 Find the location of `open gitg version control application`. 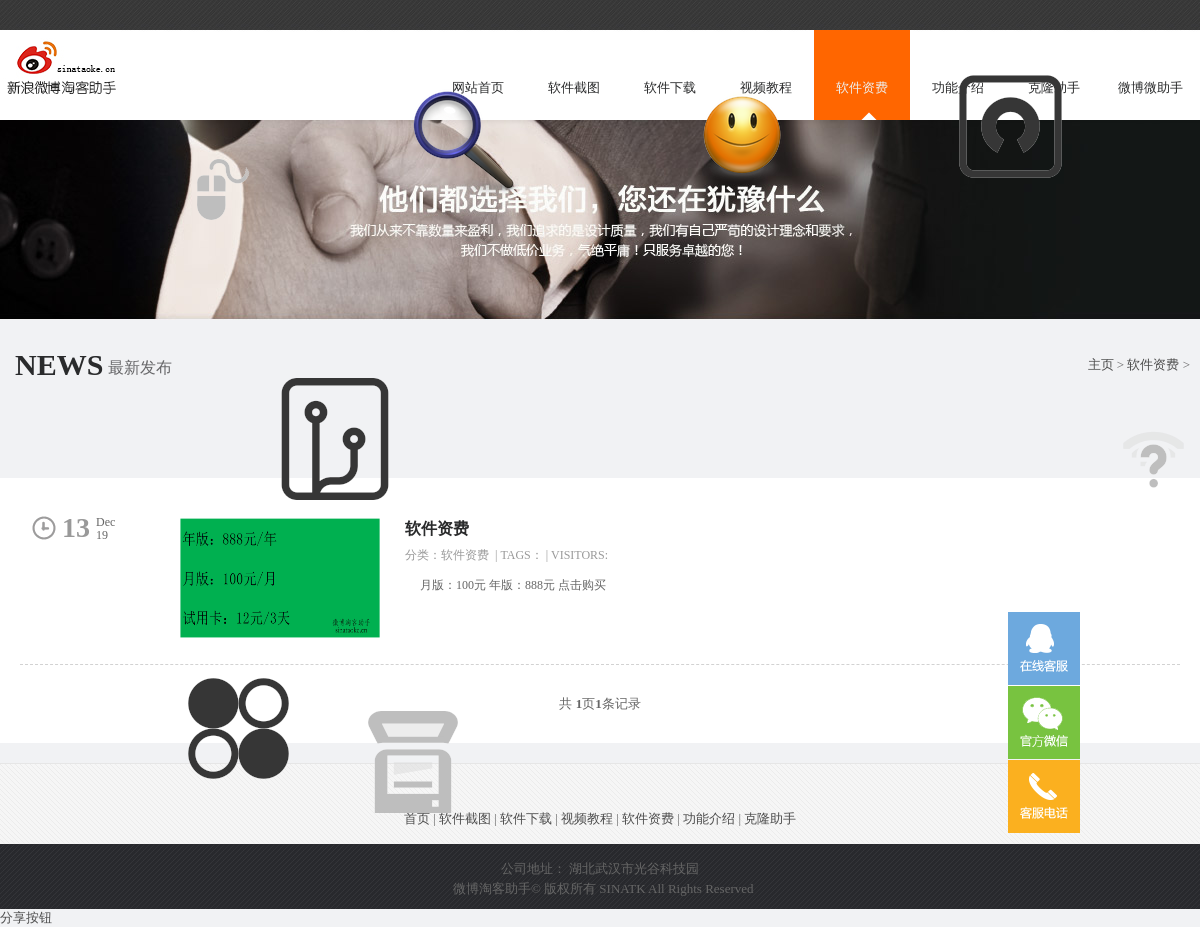

open gitg version control application is located at coordinates (335, 439).